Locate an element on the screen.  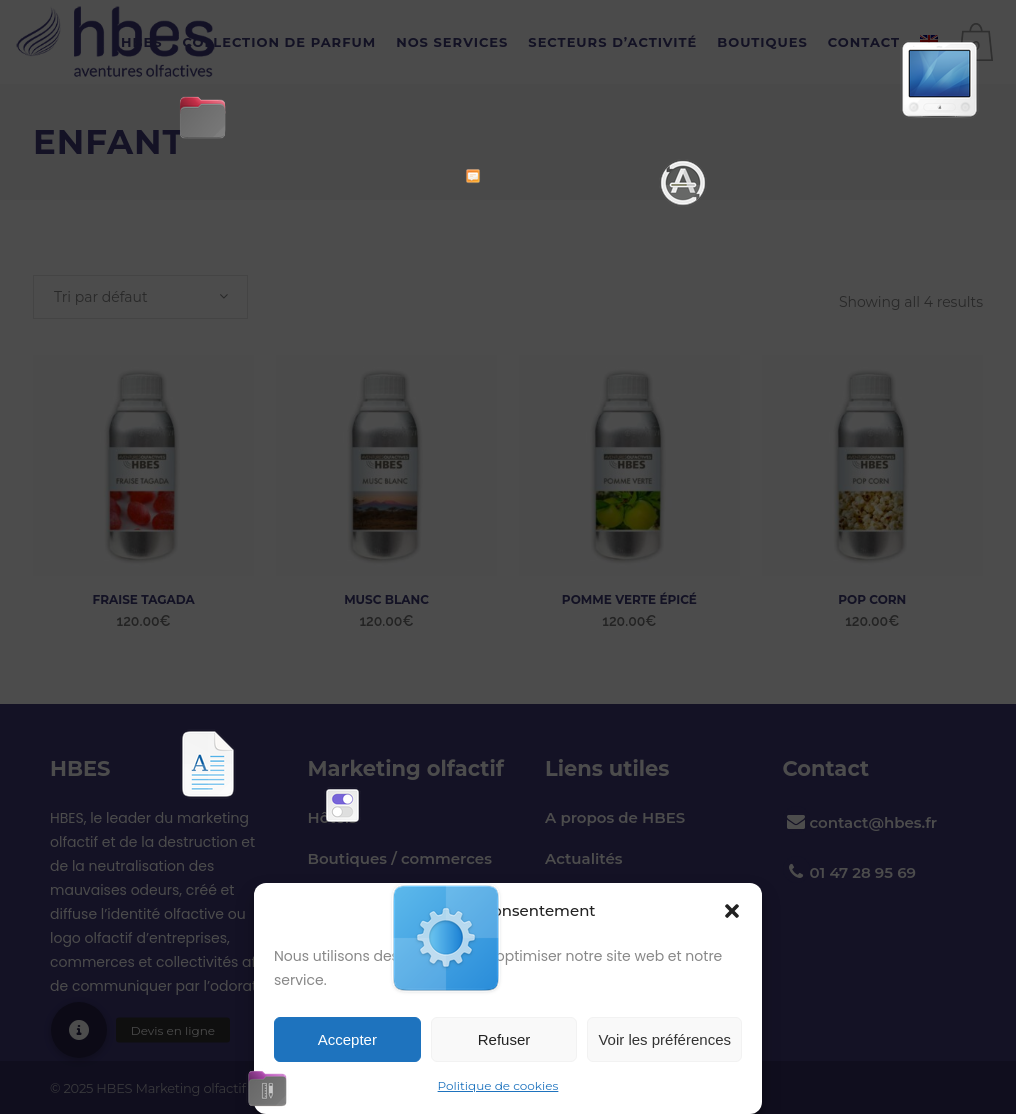
open instant messaging app is located at coordinates (473, 176).